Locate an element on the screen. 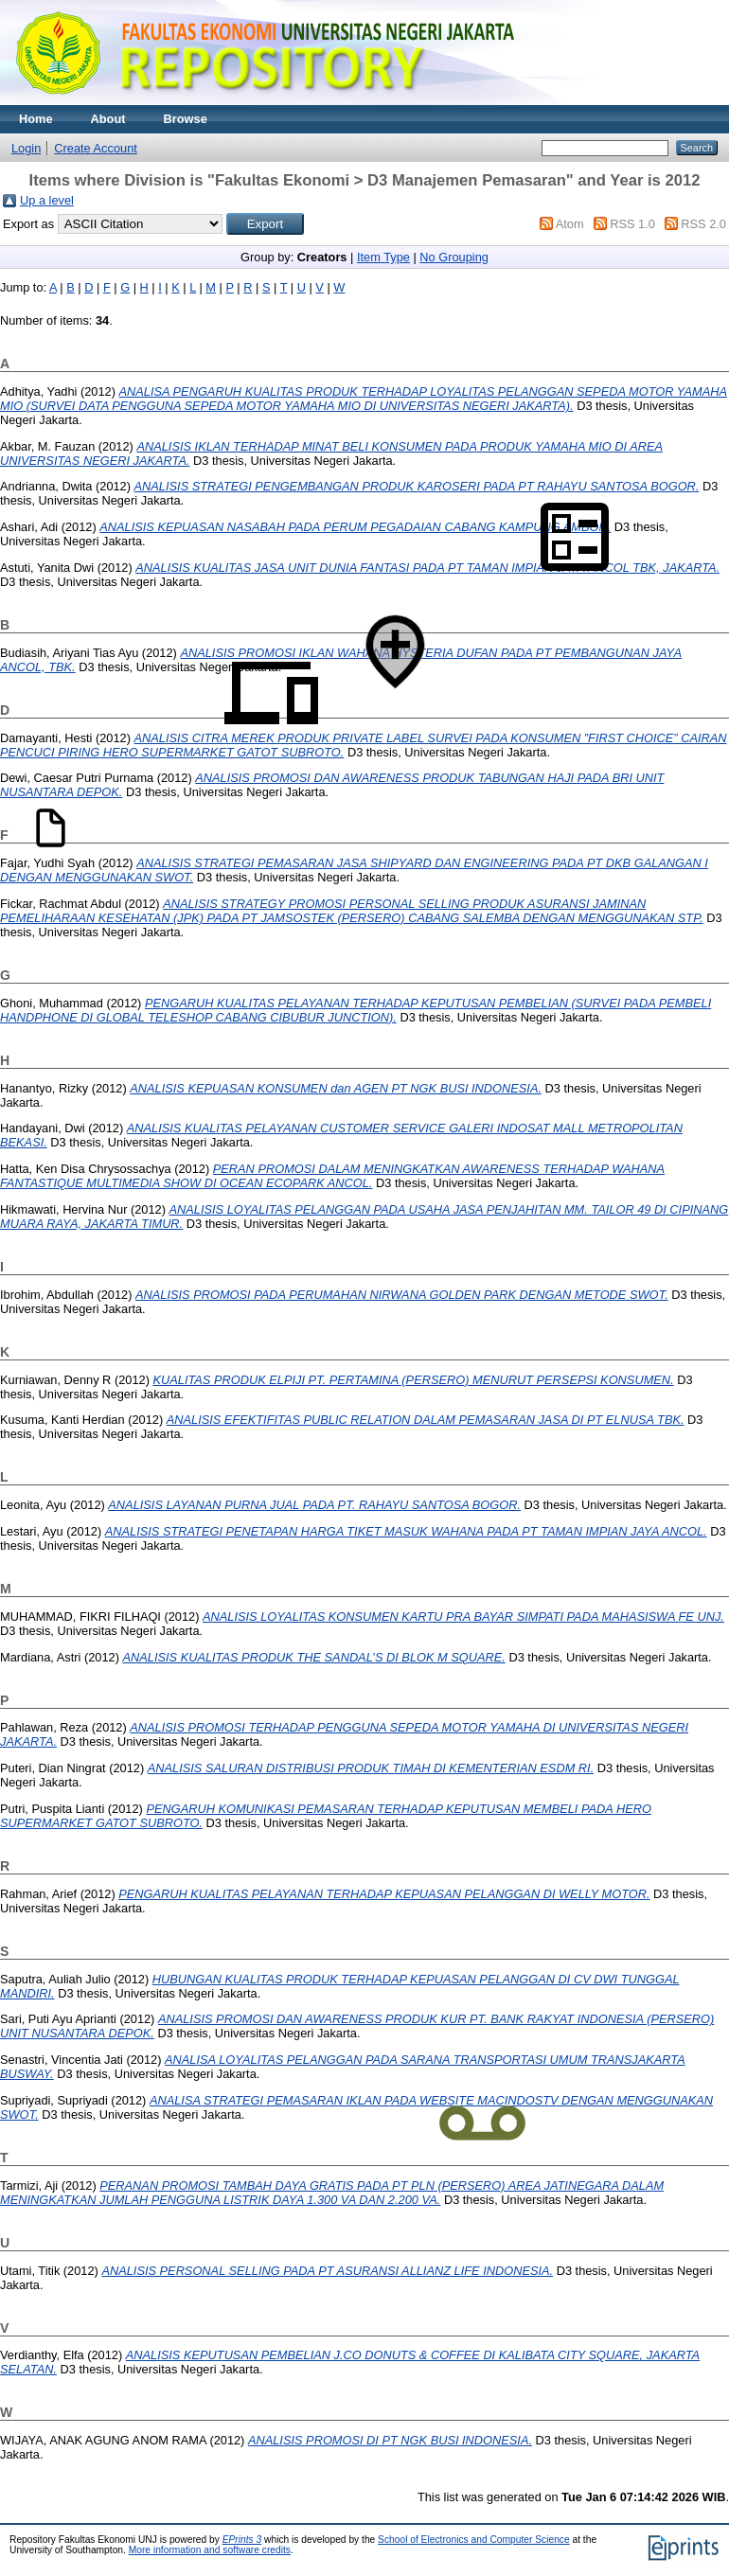 This screenshot has height=2576, width=729. view or open a file is located at coordinates (50, 827).